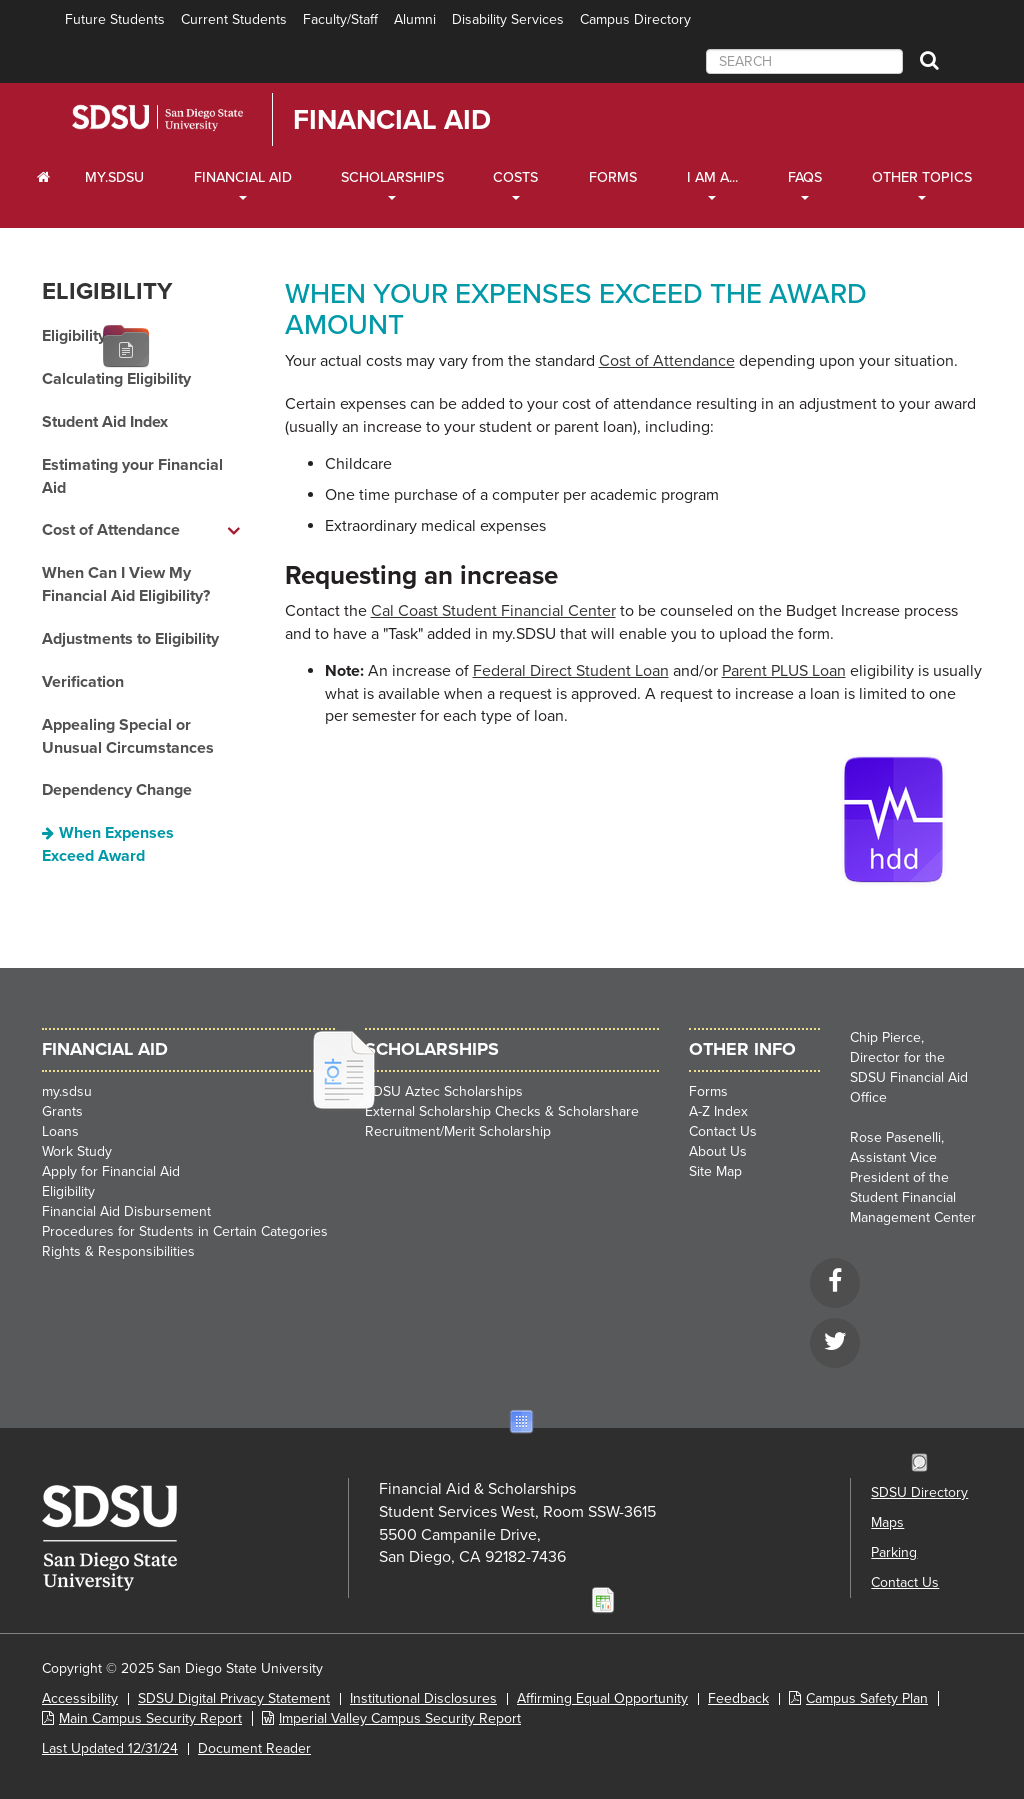  What do you see at coordinates (603, 1600) in the screenshot?
I see `open a spreadsheet file` at bounding box center [603, 1600].